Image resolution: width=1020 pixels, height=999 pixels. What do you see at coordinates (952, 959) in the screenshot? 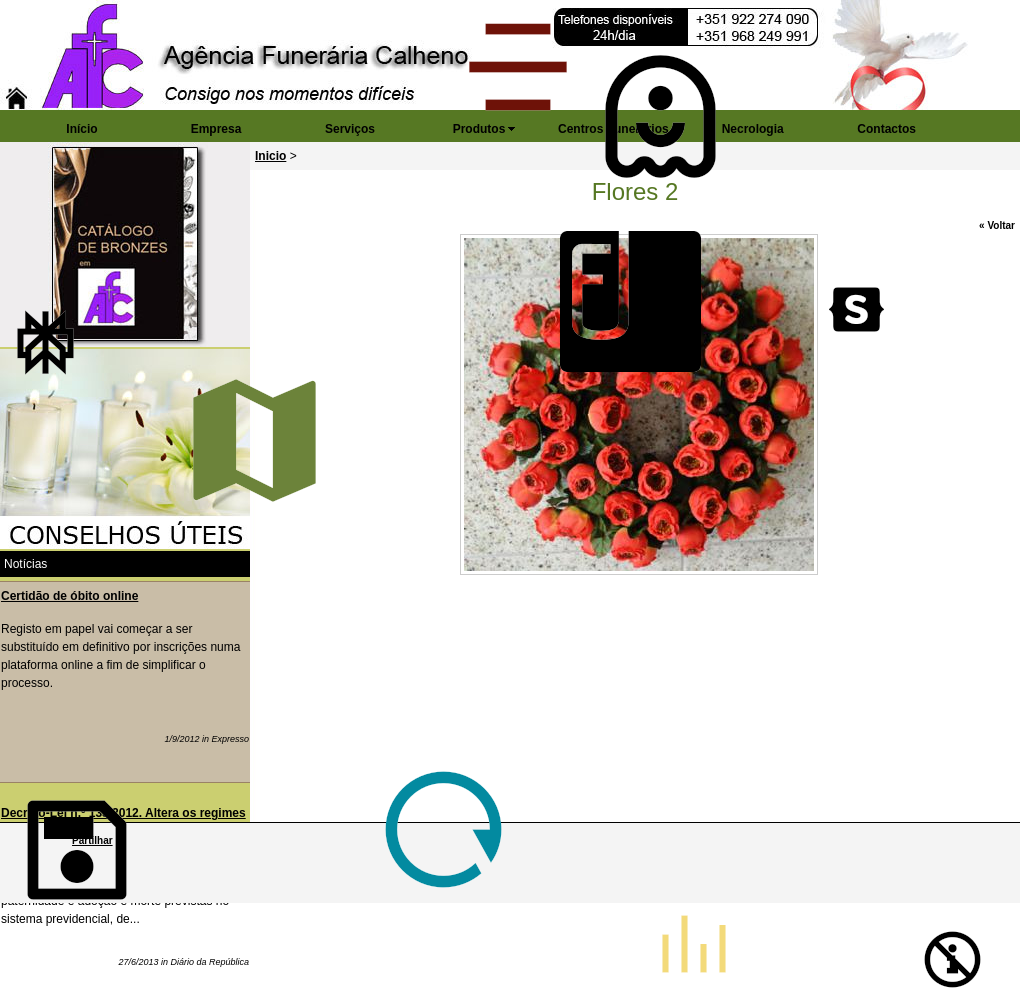
I see `information unavailable or hidden` at bounding box center [952, 959].